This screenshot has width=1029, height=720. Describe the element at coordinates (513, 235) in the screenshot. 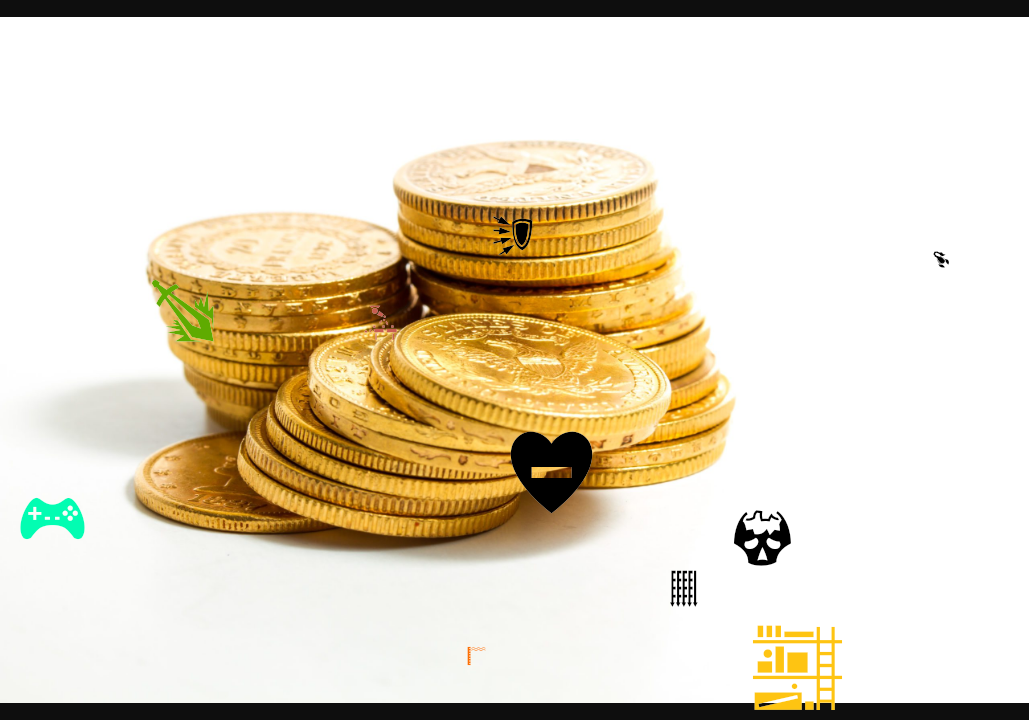

I see `indicates active protection or defense mode` at that location.